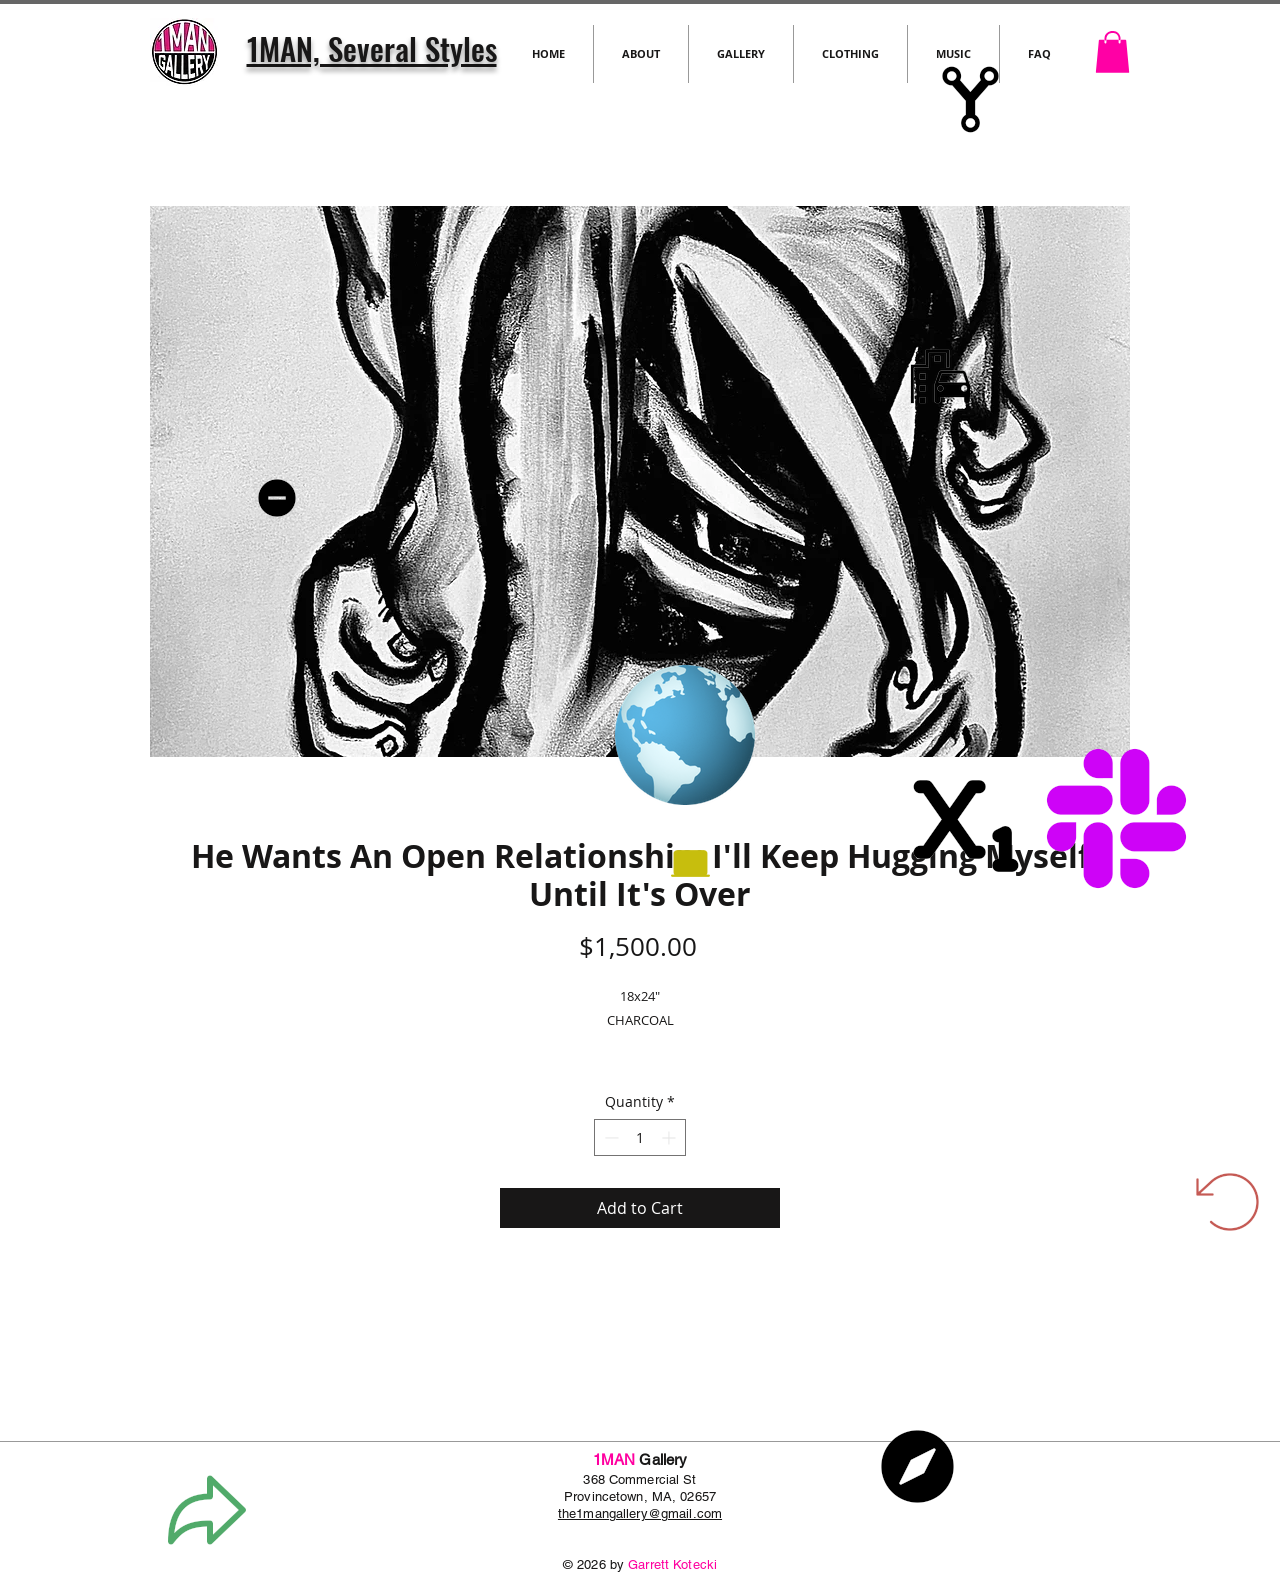 This screenshot has height=1590, width=1280. What do you see at coordinates (1116, 818) in the screenshot?
I see `open Slack app` at bounding box center [1116, 818].